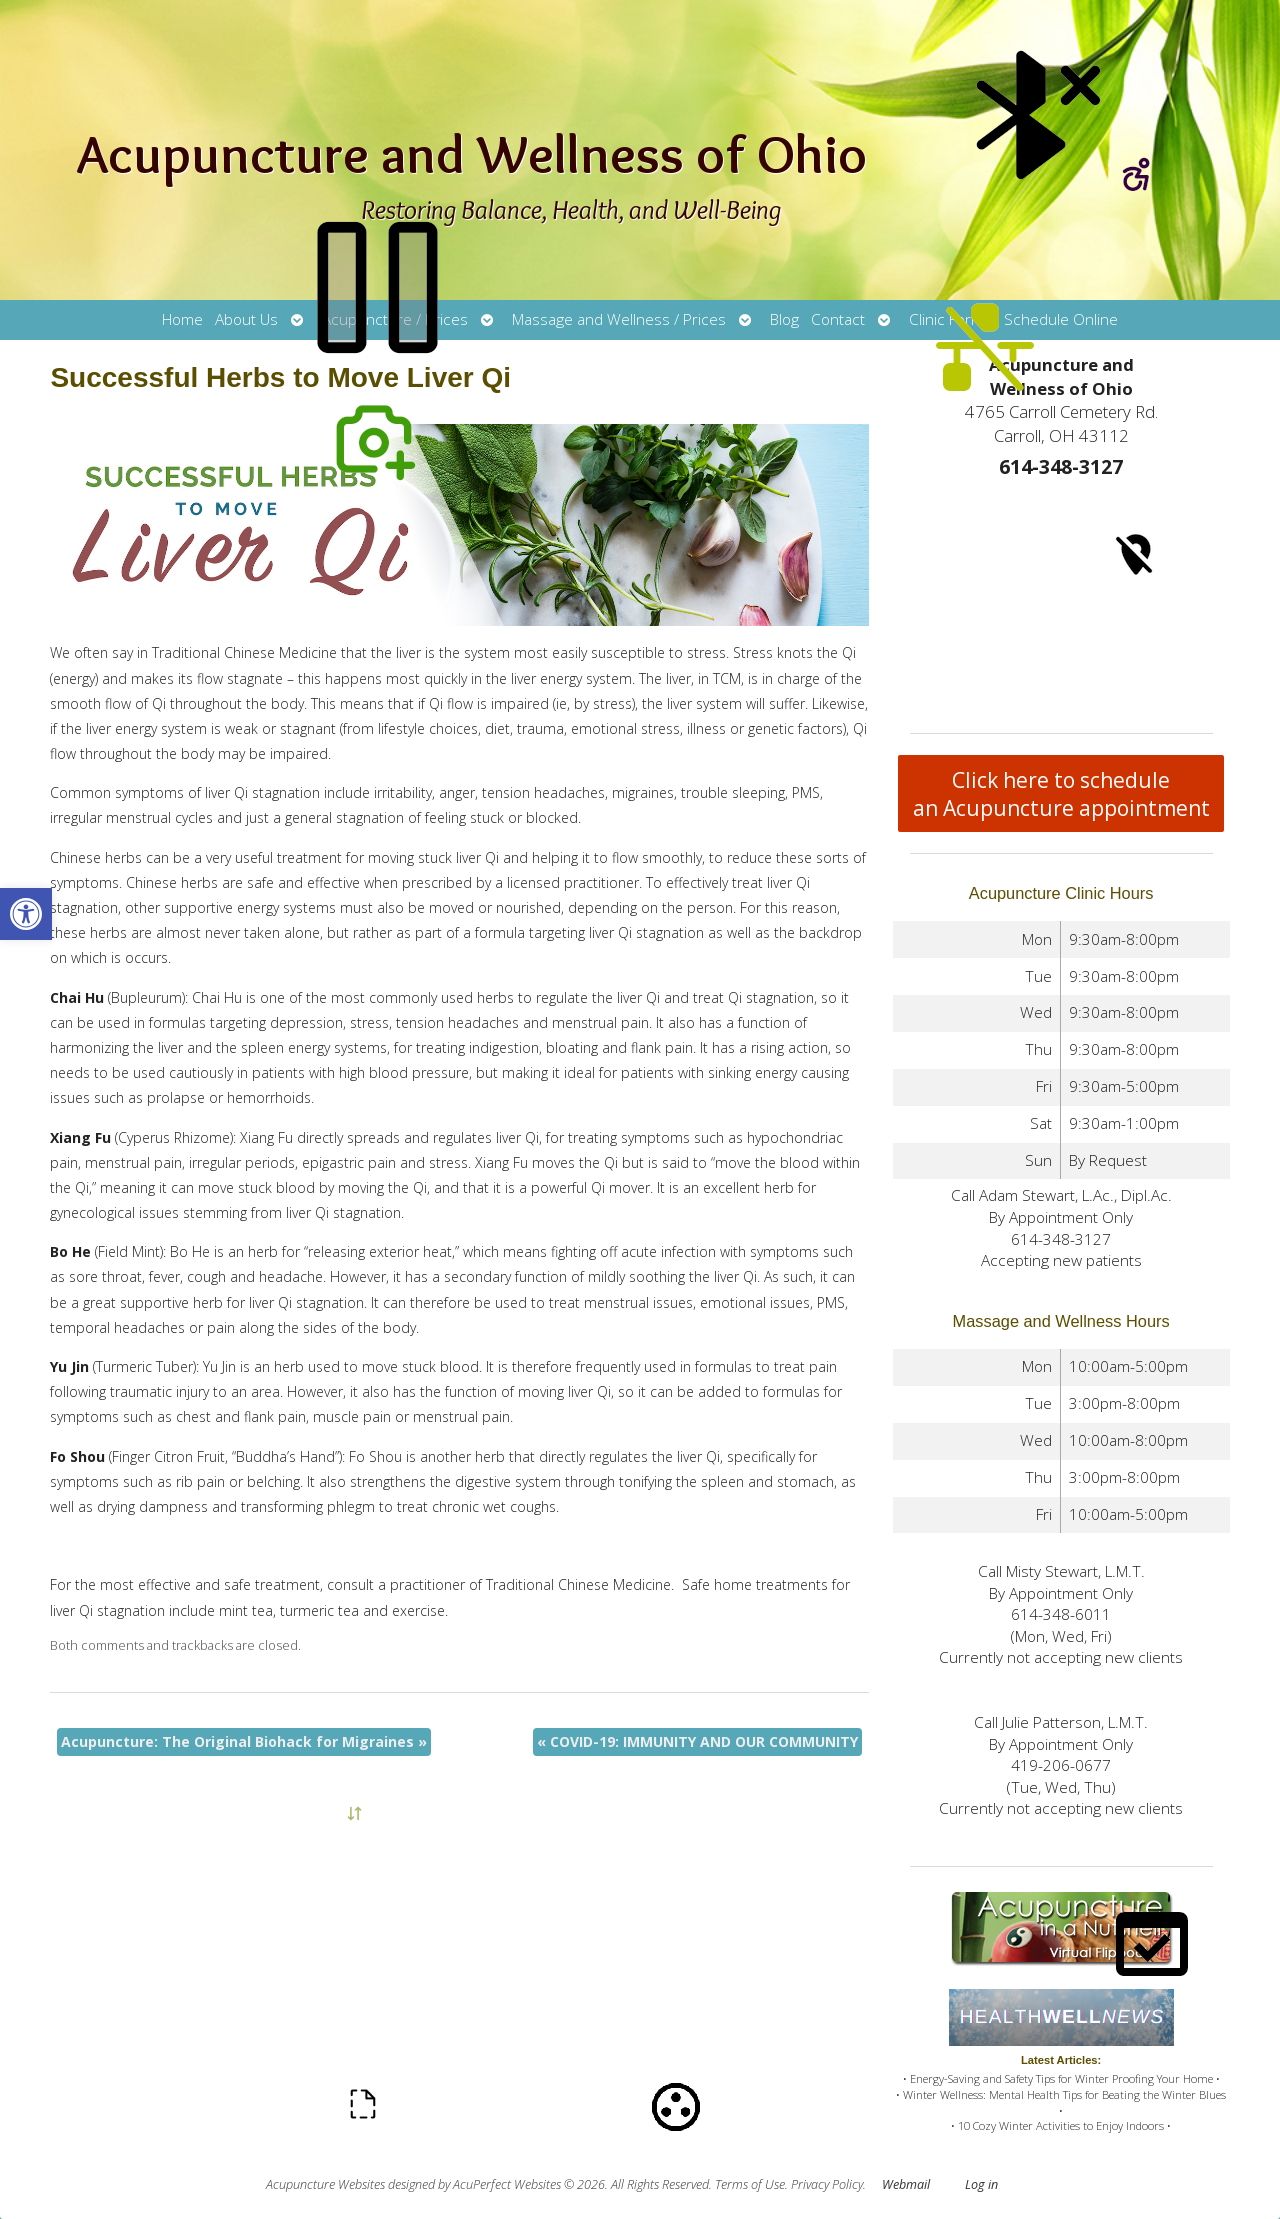 Image resolution: width=1280 pixels, height=2219 pixels. What do you see at coordinates (676, 2107) in the screenshot?
I see `view group or team workspace` at bounding box center [676, 2107].